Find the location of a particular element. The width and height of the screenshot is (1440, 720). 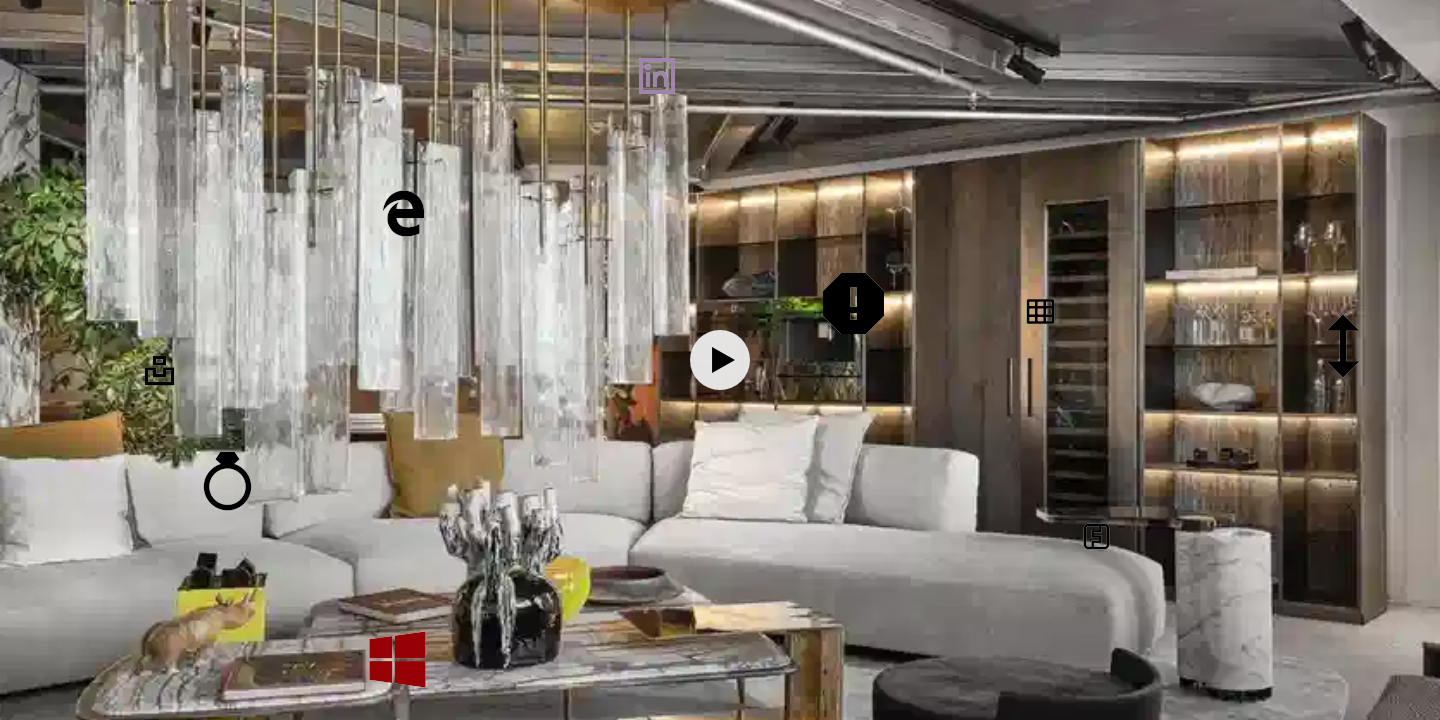

open friendica social network is located at coordinates (1096, 536).